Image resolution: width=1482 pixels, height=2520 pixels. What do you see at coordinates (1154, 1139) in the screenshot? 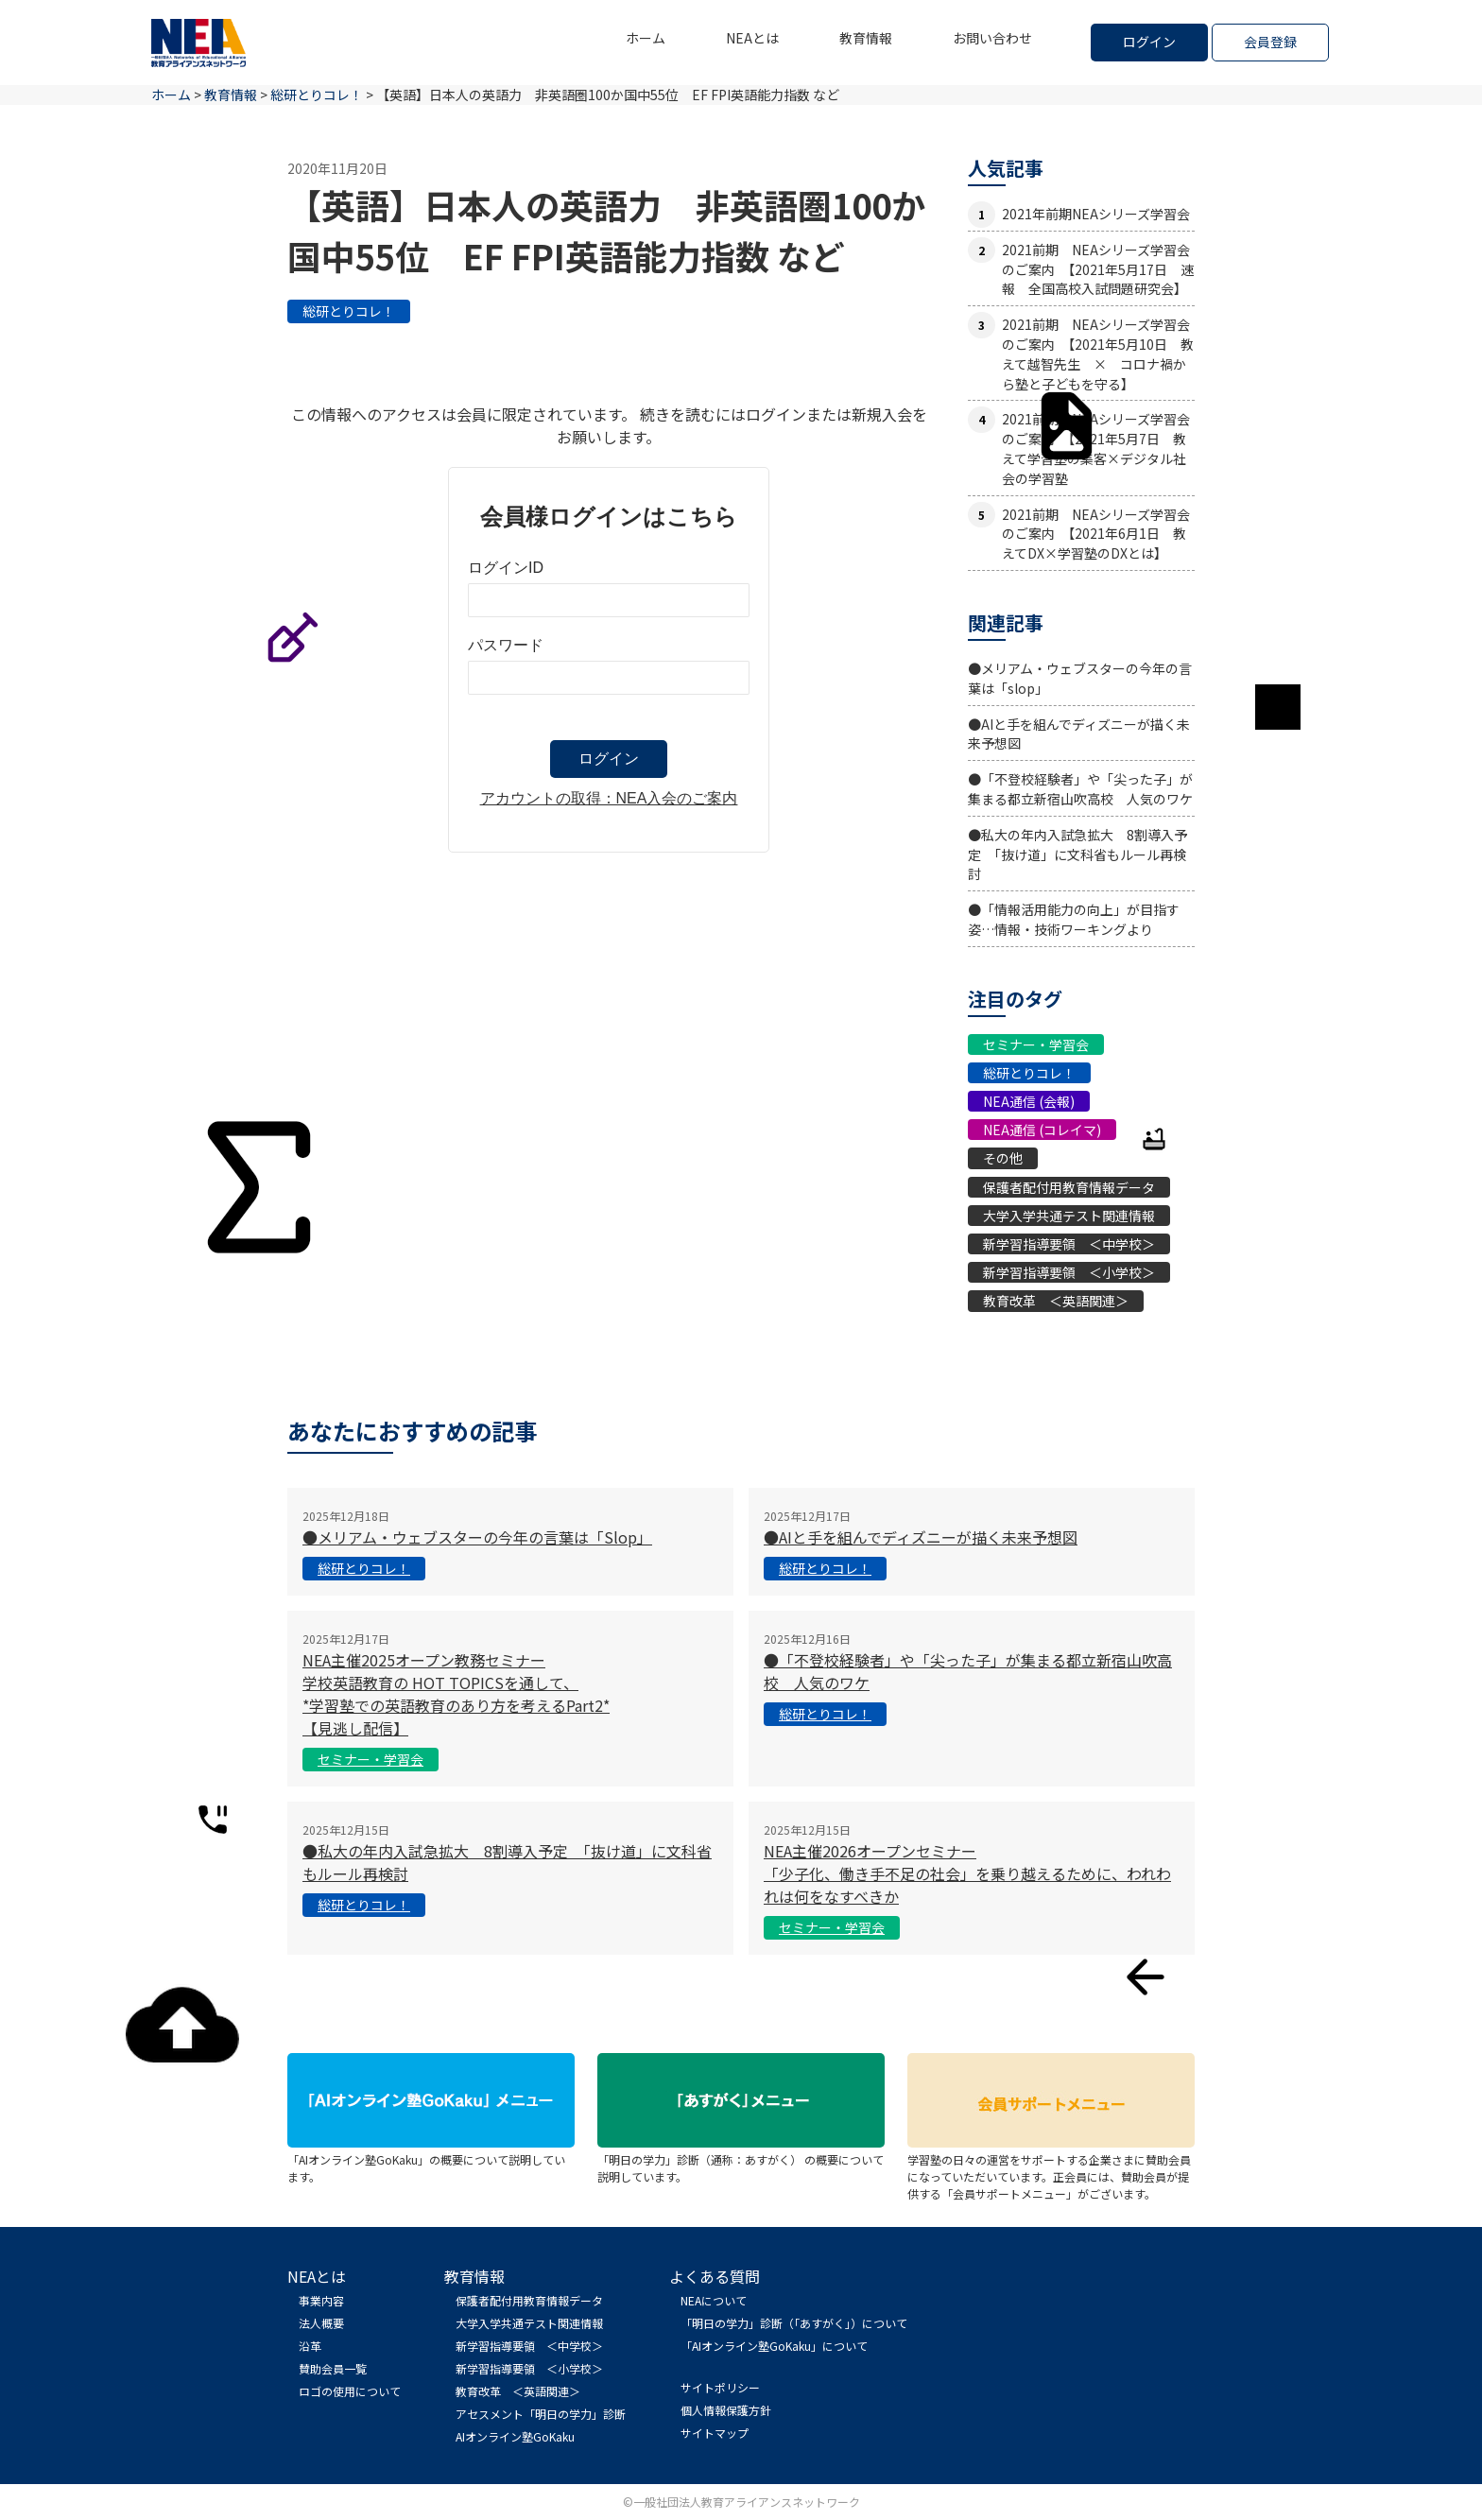
I see `indicates bathroom or bathing facilities` at bounding box center [1154, 1139].